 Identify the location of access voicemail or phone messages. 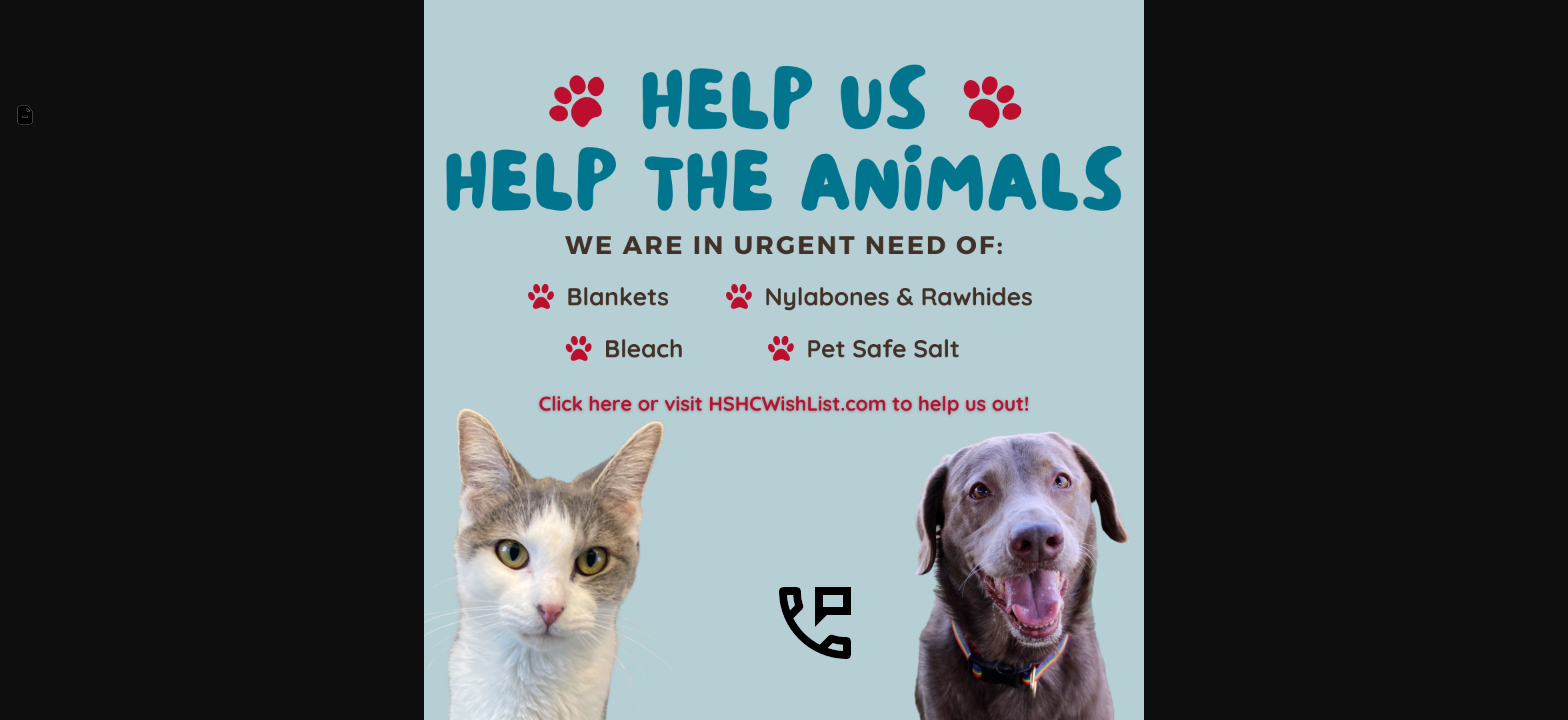
(815, 623).